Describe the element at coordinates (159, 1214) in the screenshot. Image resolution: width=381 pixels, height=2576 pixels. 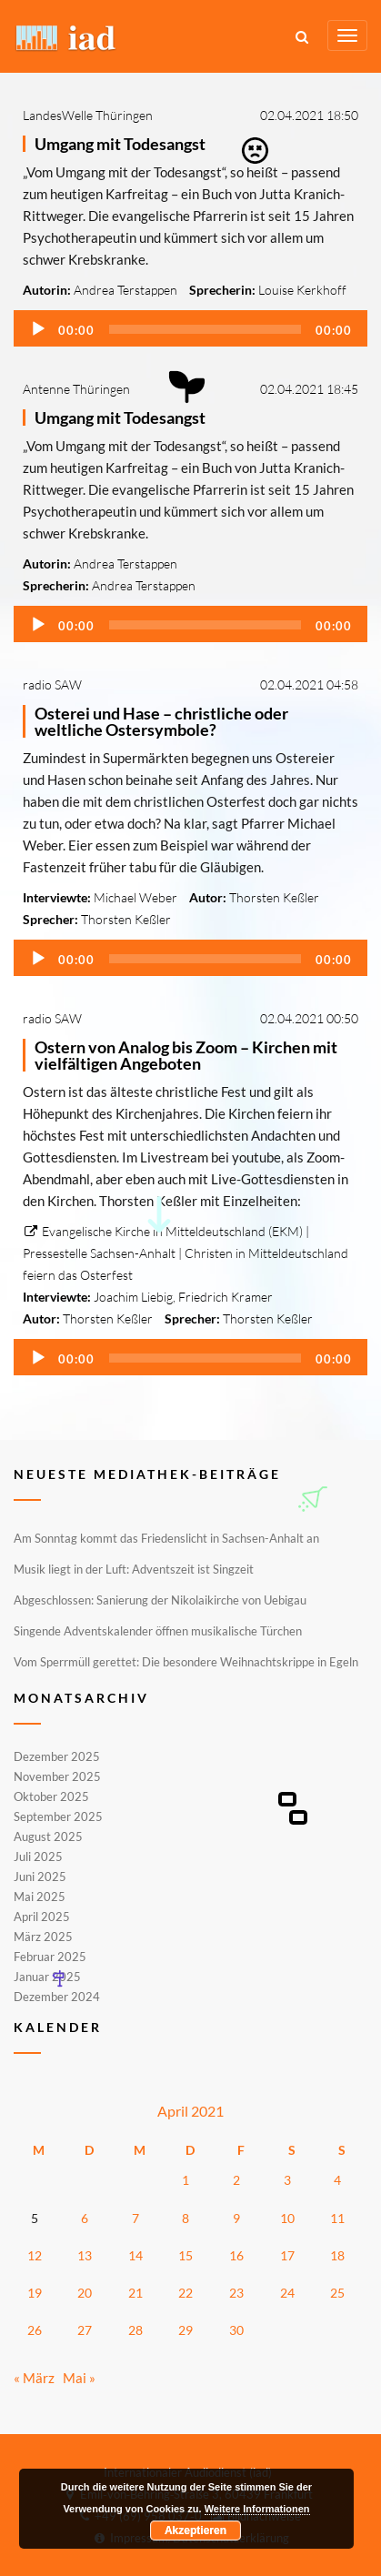
I see `scroll down or view more content below` at that location.